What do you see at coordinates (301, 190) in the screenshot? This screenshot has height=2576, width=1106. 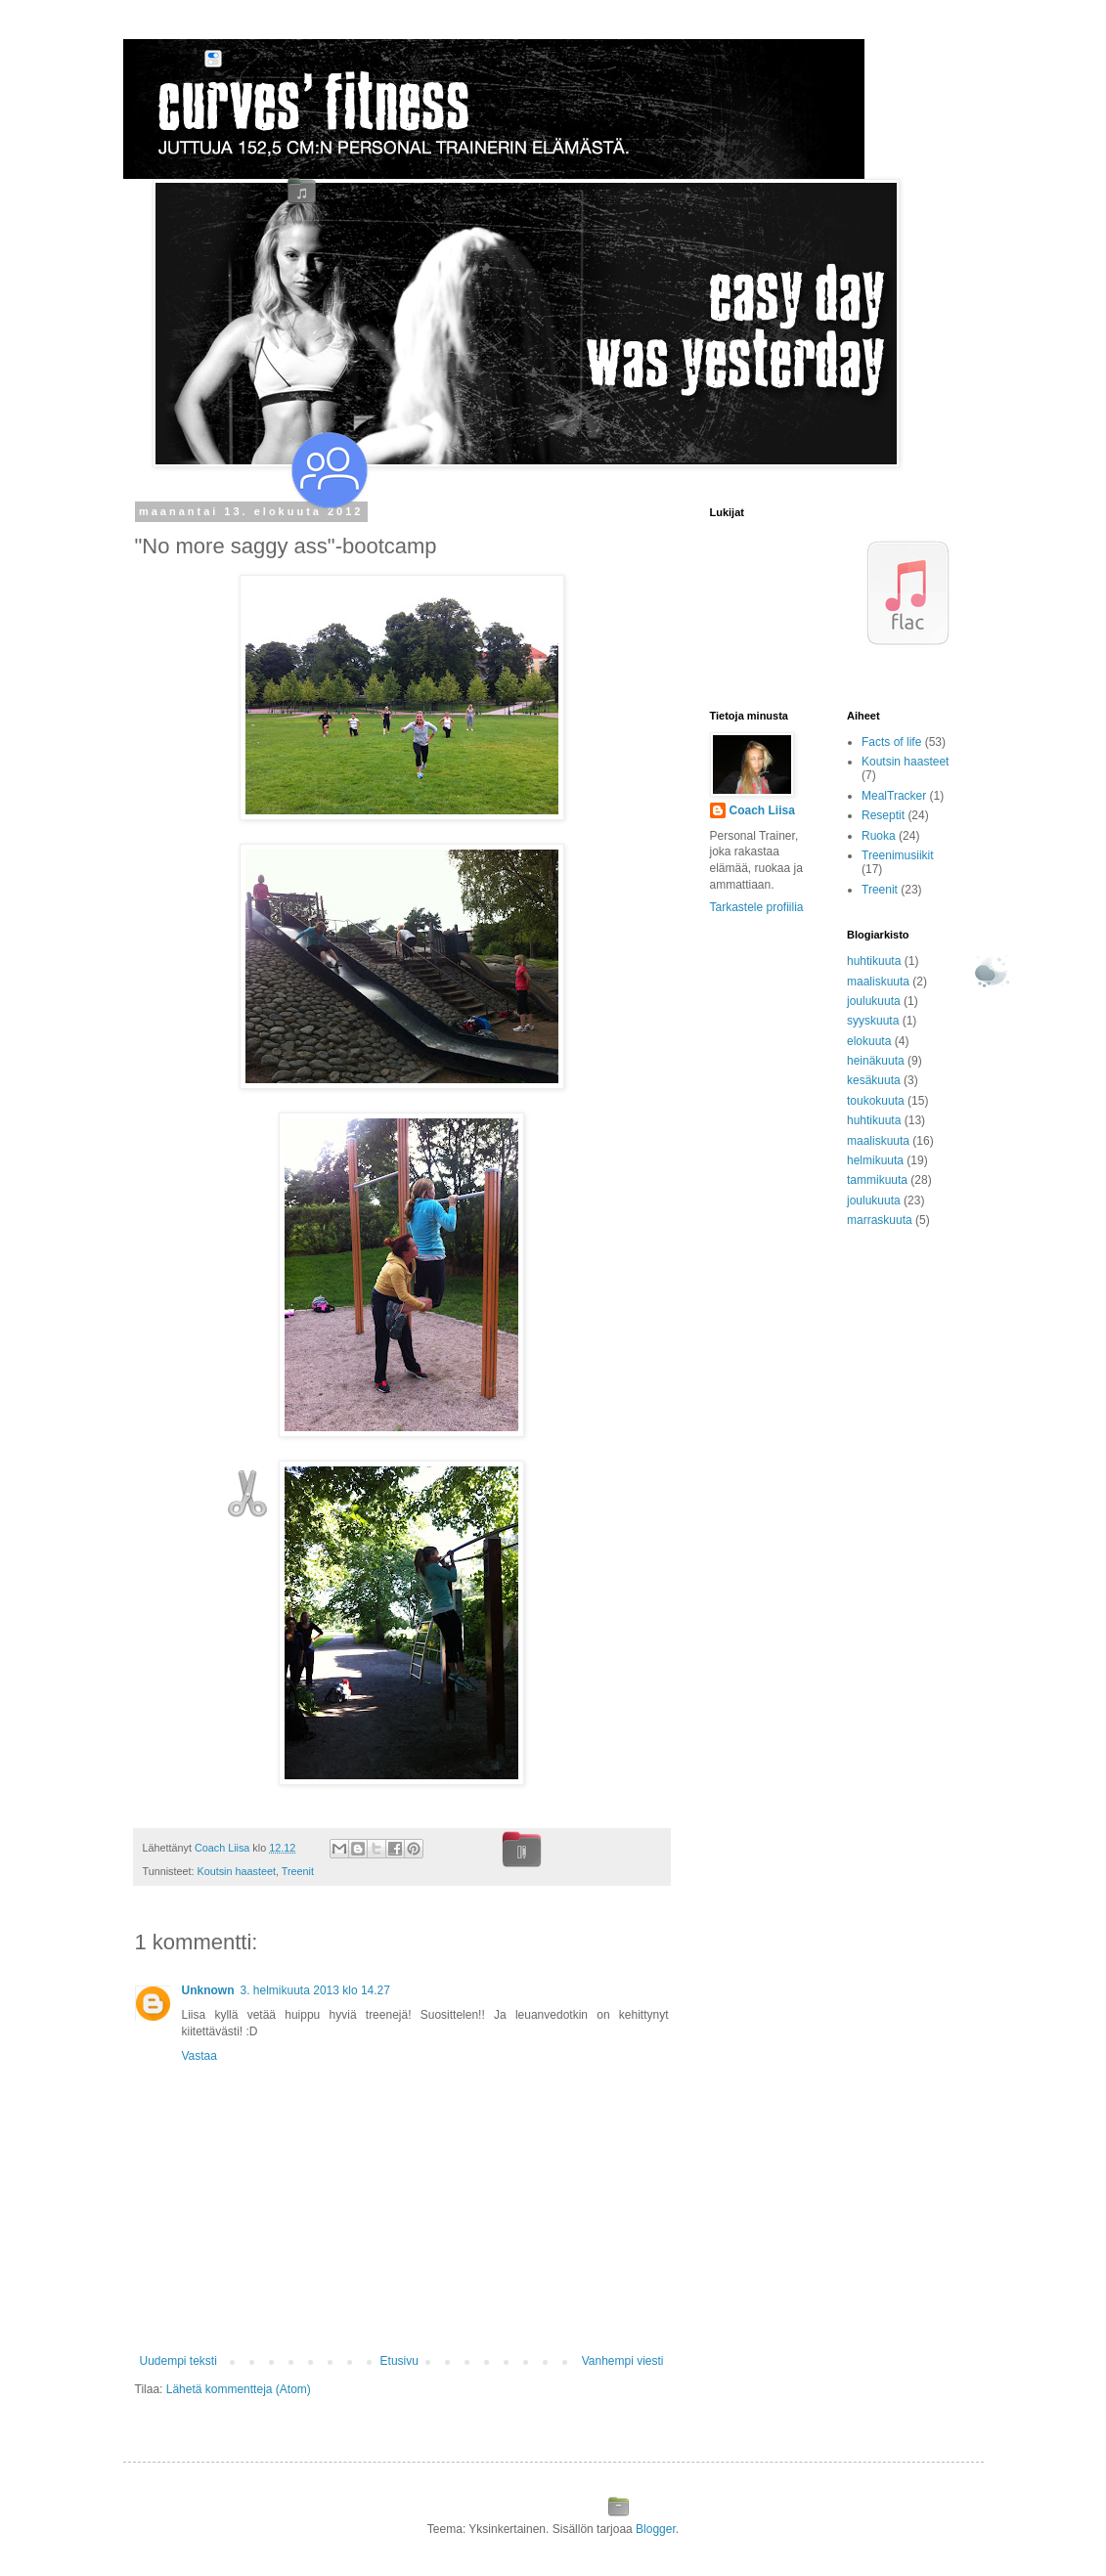 I see `open your music folder` at bounding box center [301, 190].